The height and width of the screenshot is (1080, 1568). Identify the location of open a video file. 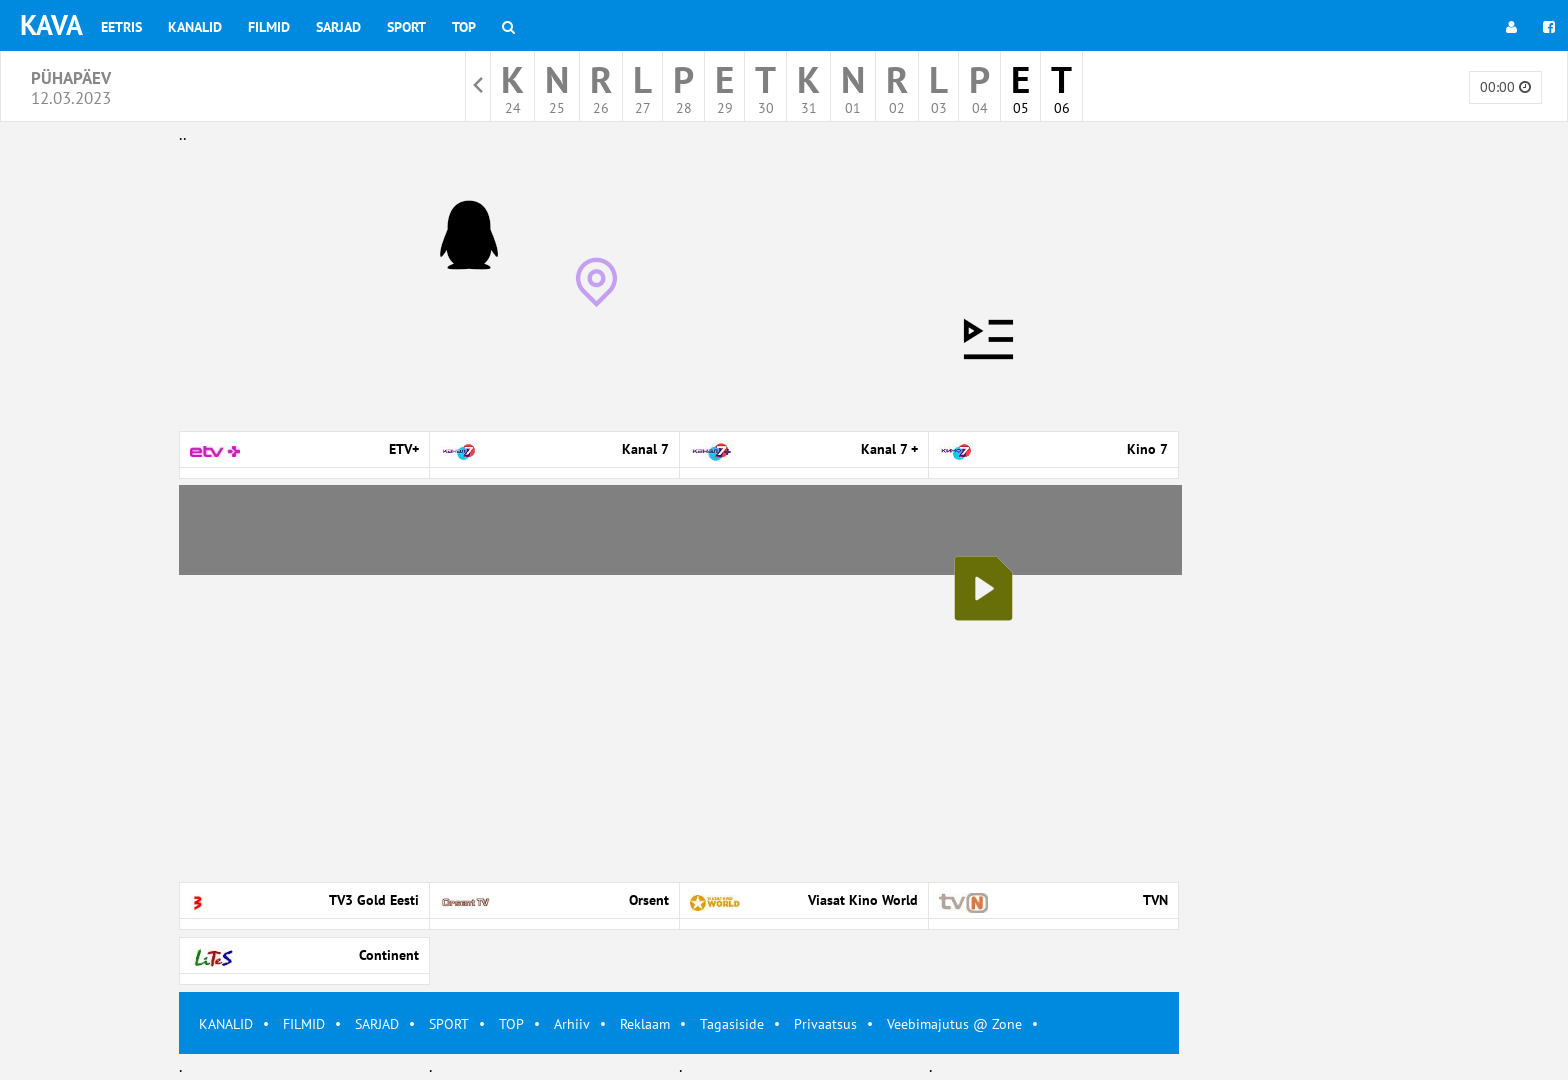
(983, 588).